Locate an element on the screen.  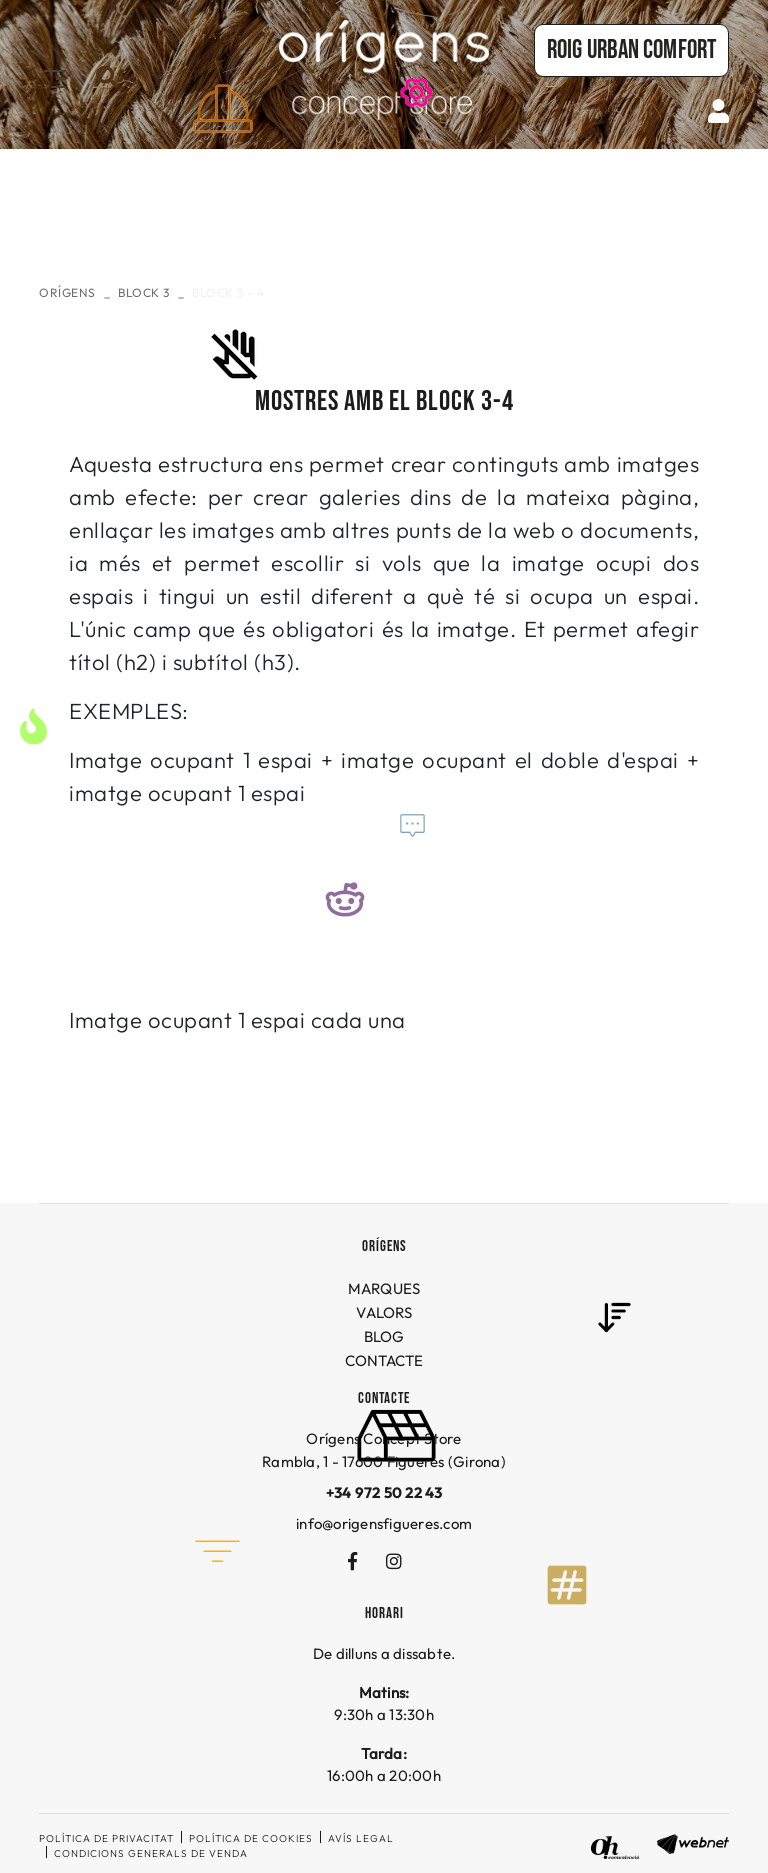
indicates trending or popular content is located at coordinates (33, 726).